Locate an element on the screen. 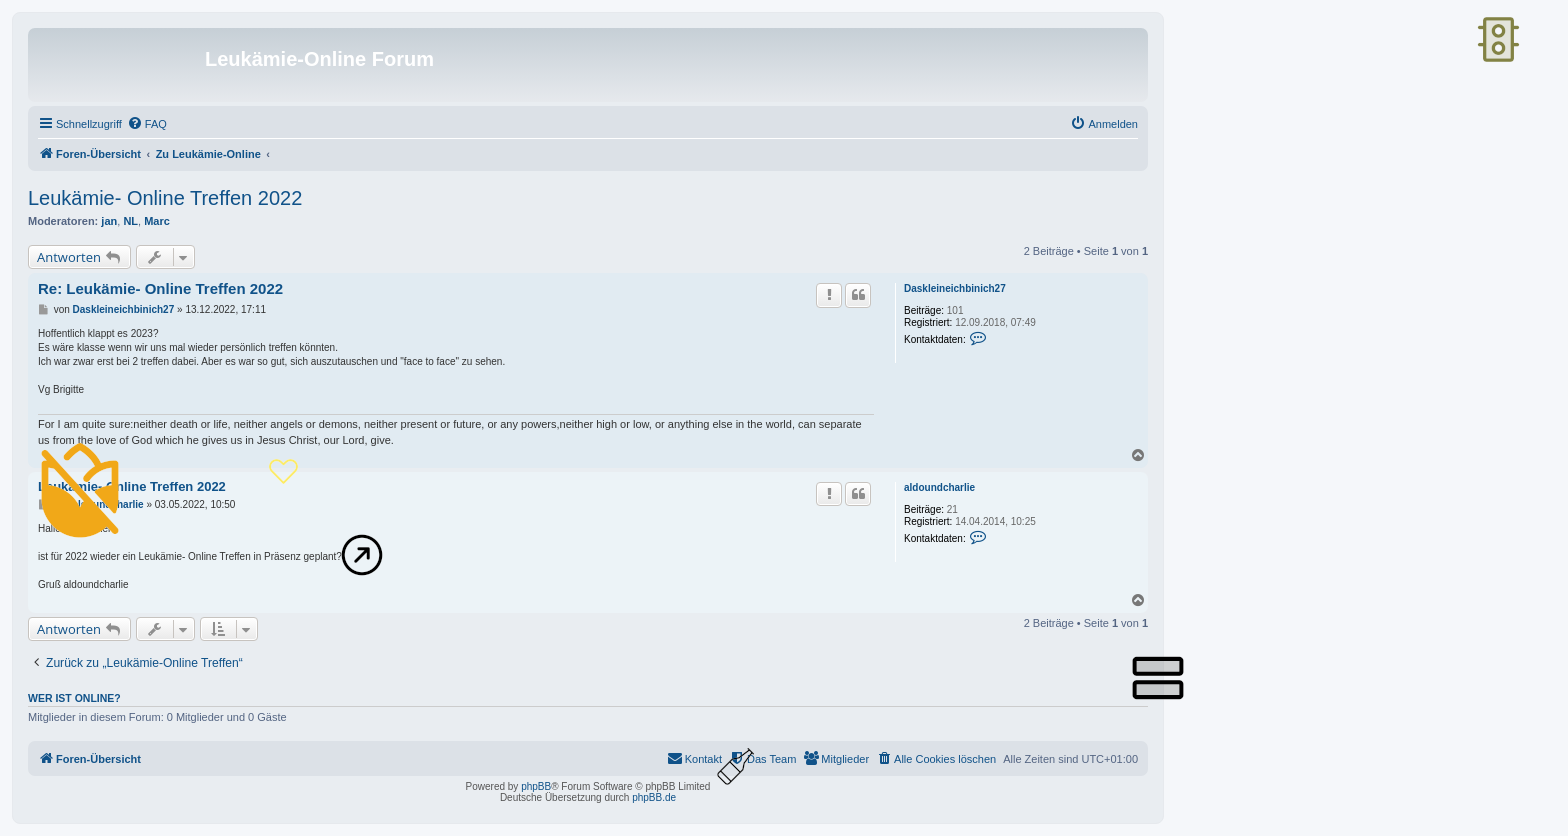 The height and width of the screenshot is (836, 1568). traffic or signal status indicator is located at coordinates (1498, 39).